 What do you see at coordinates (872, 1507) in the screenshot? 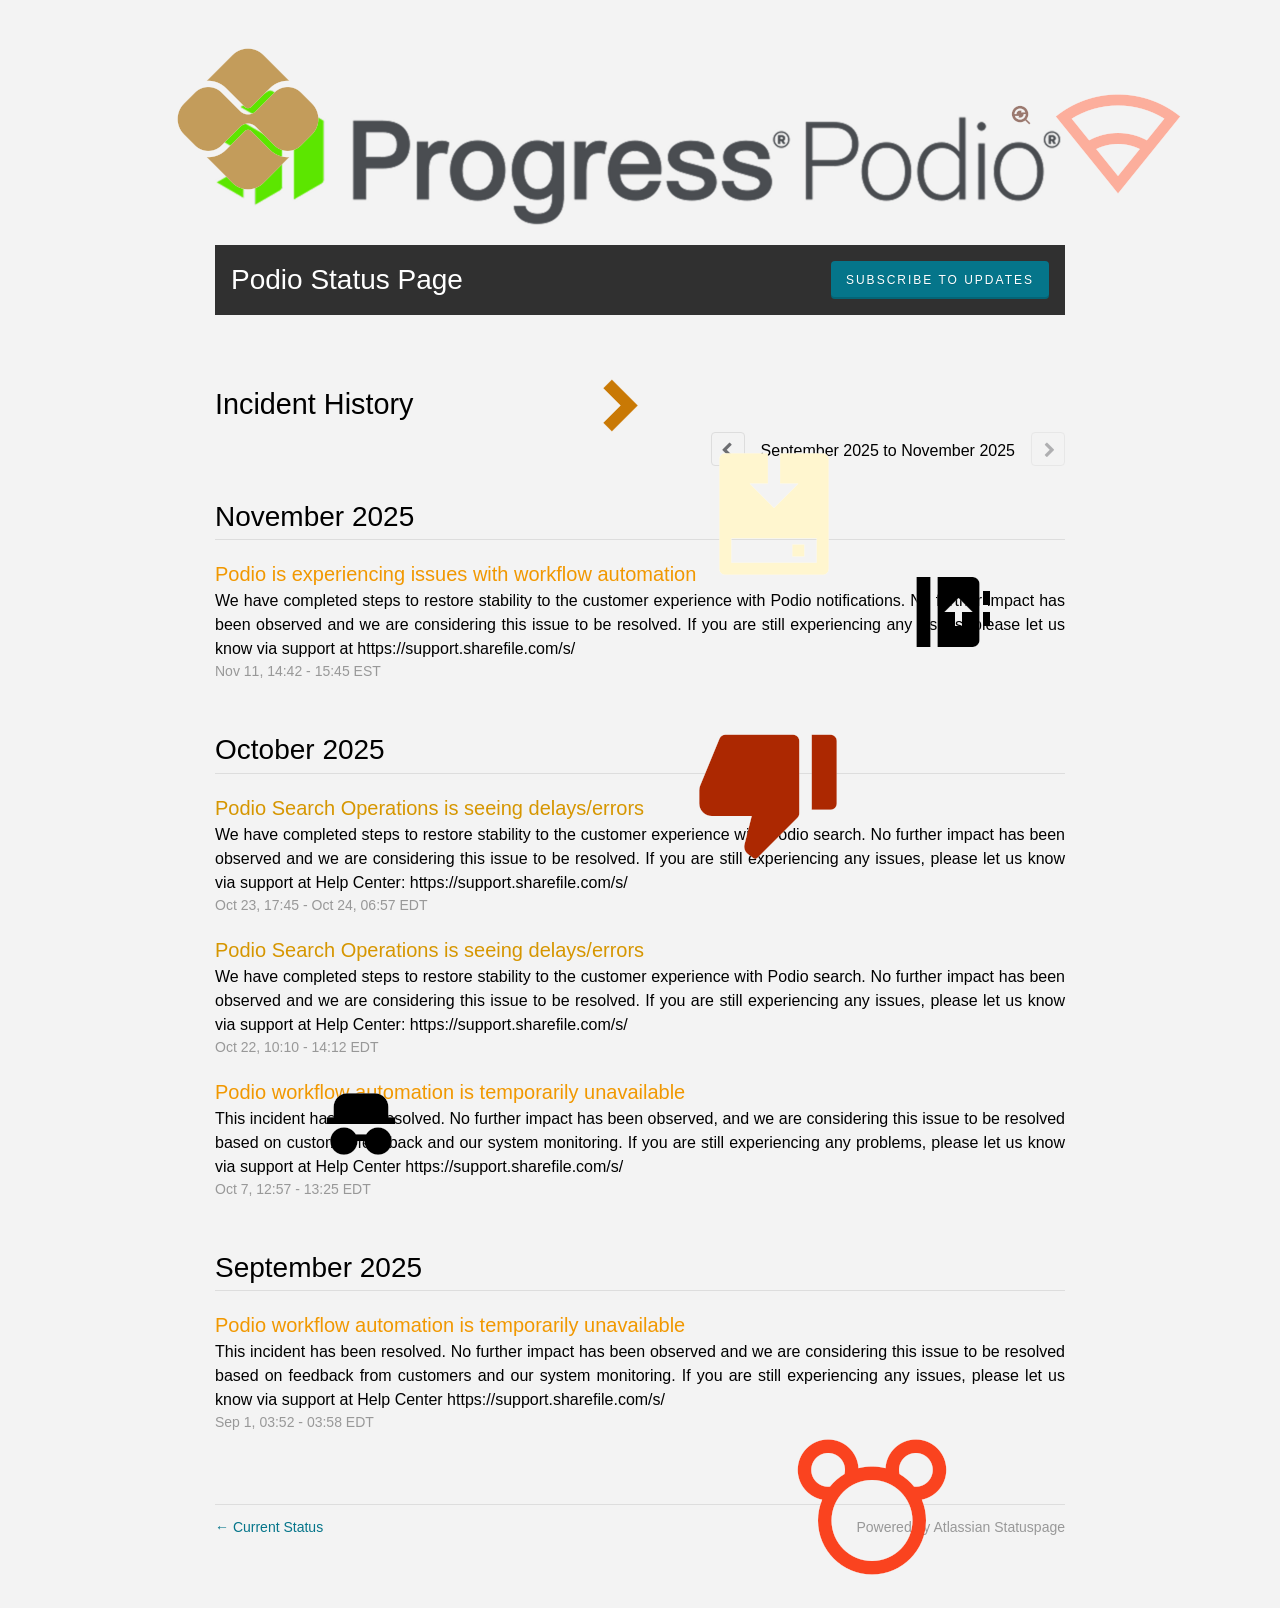
I see `access Disney account or profile` at bounding box center [872, 1507].